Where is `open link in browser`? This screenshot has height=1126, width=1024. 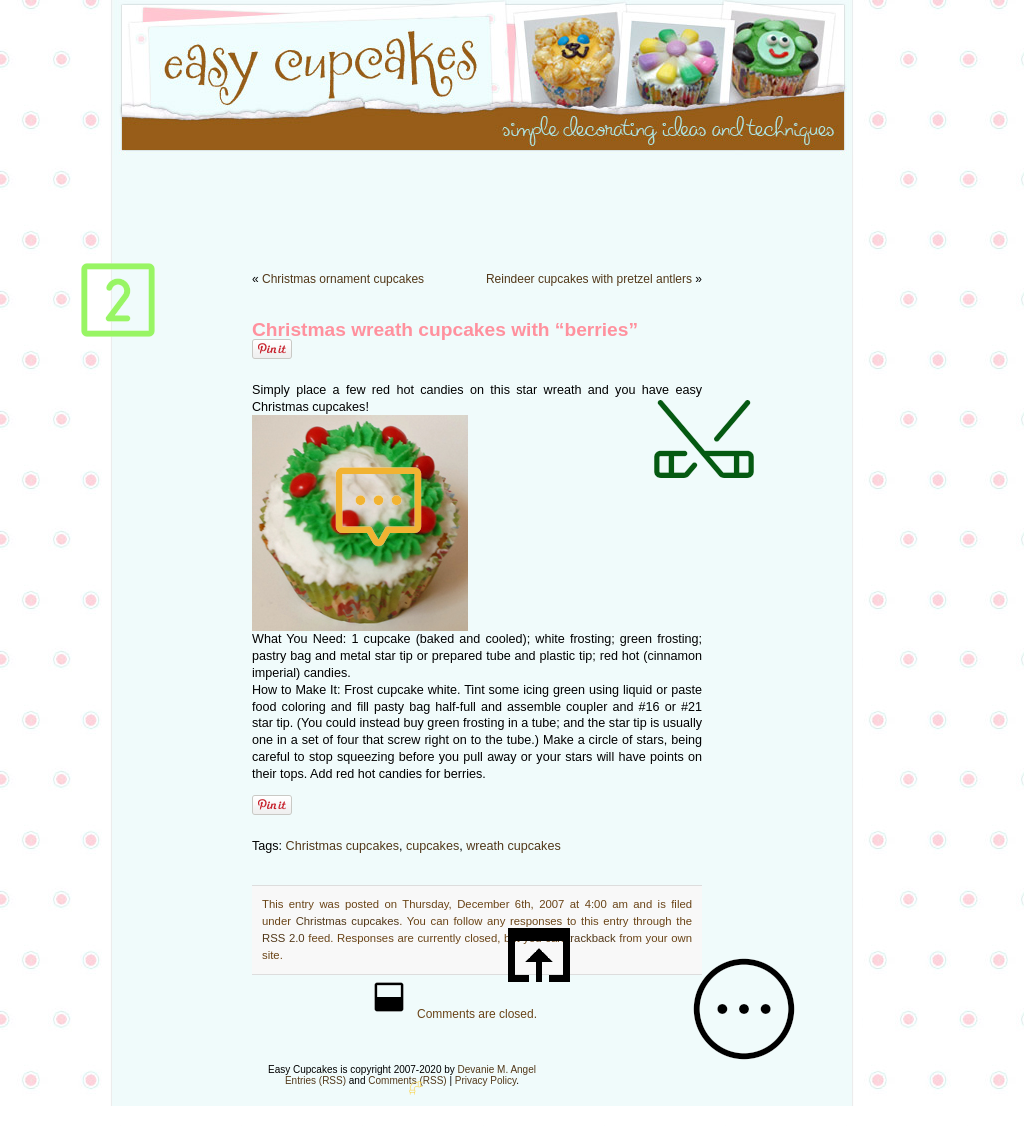
open link in browser is located at coordinates (539, 955).